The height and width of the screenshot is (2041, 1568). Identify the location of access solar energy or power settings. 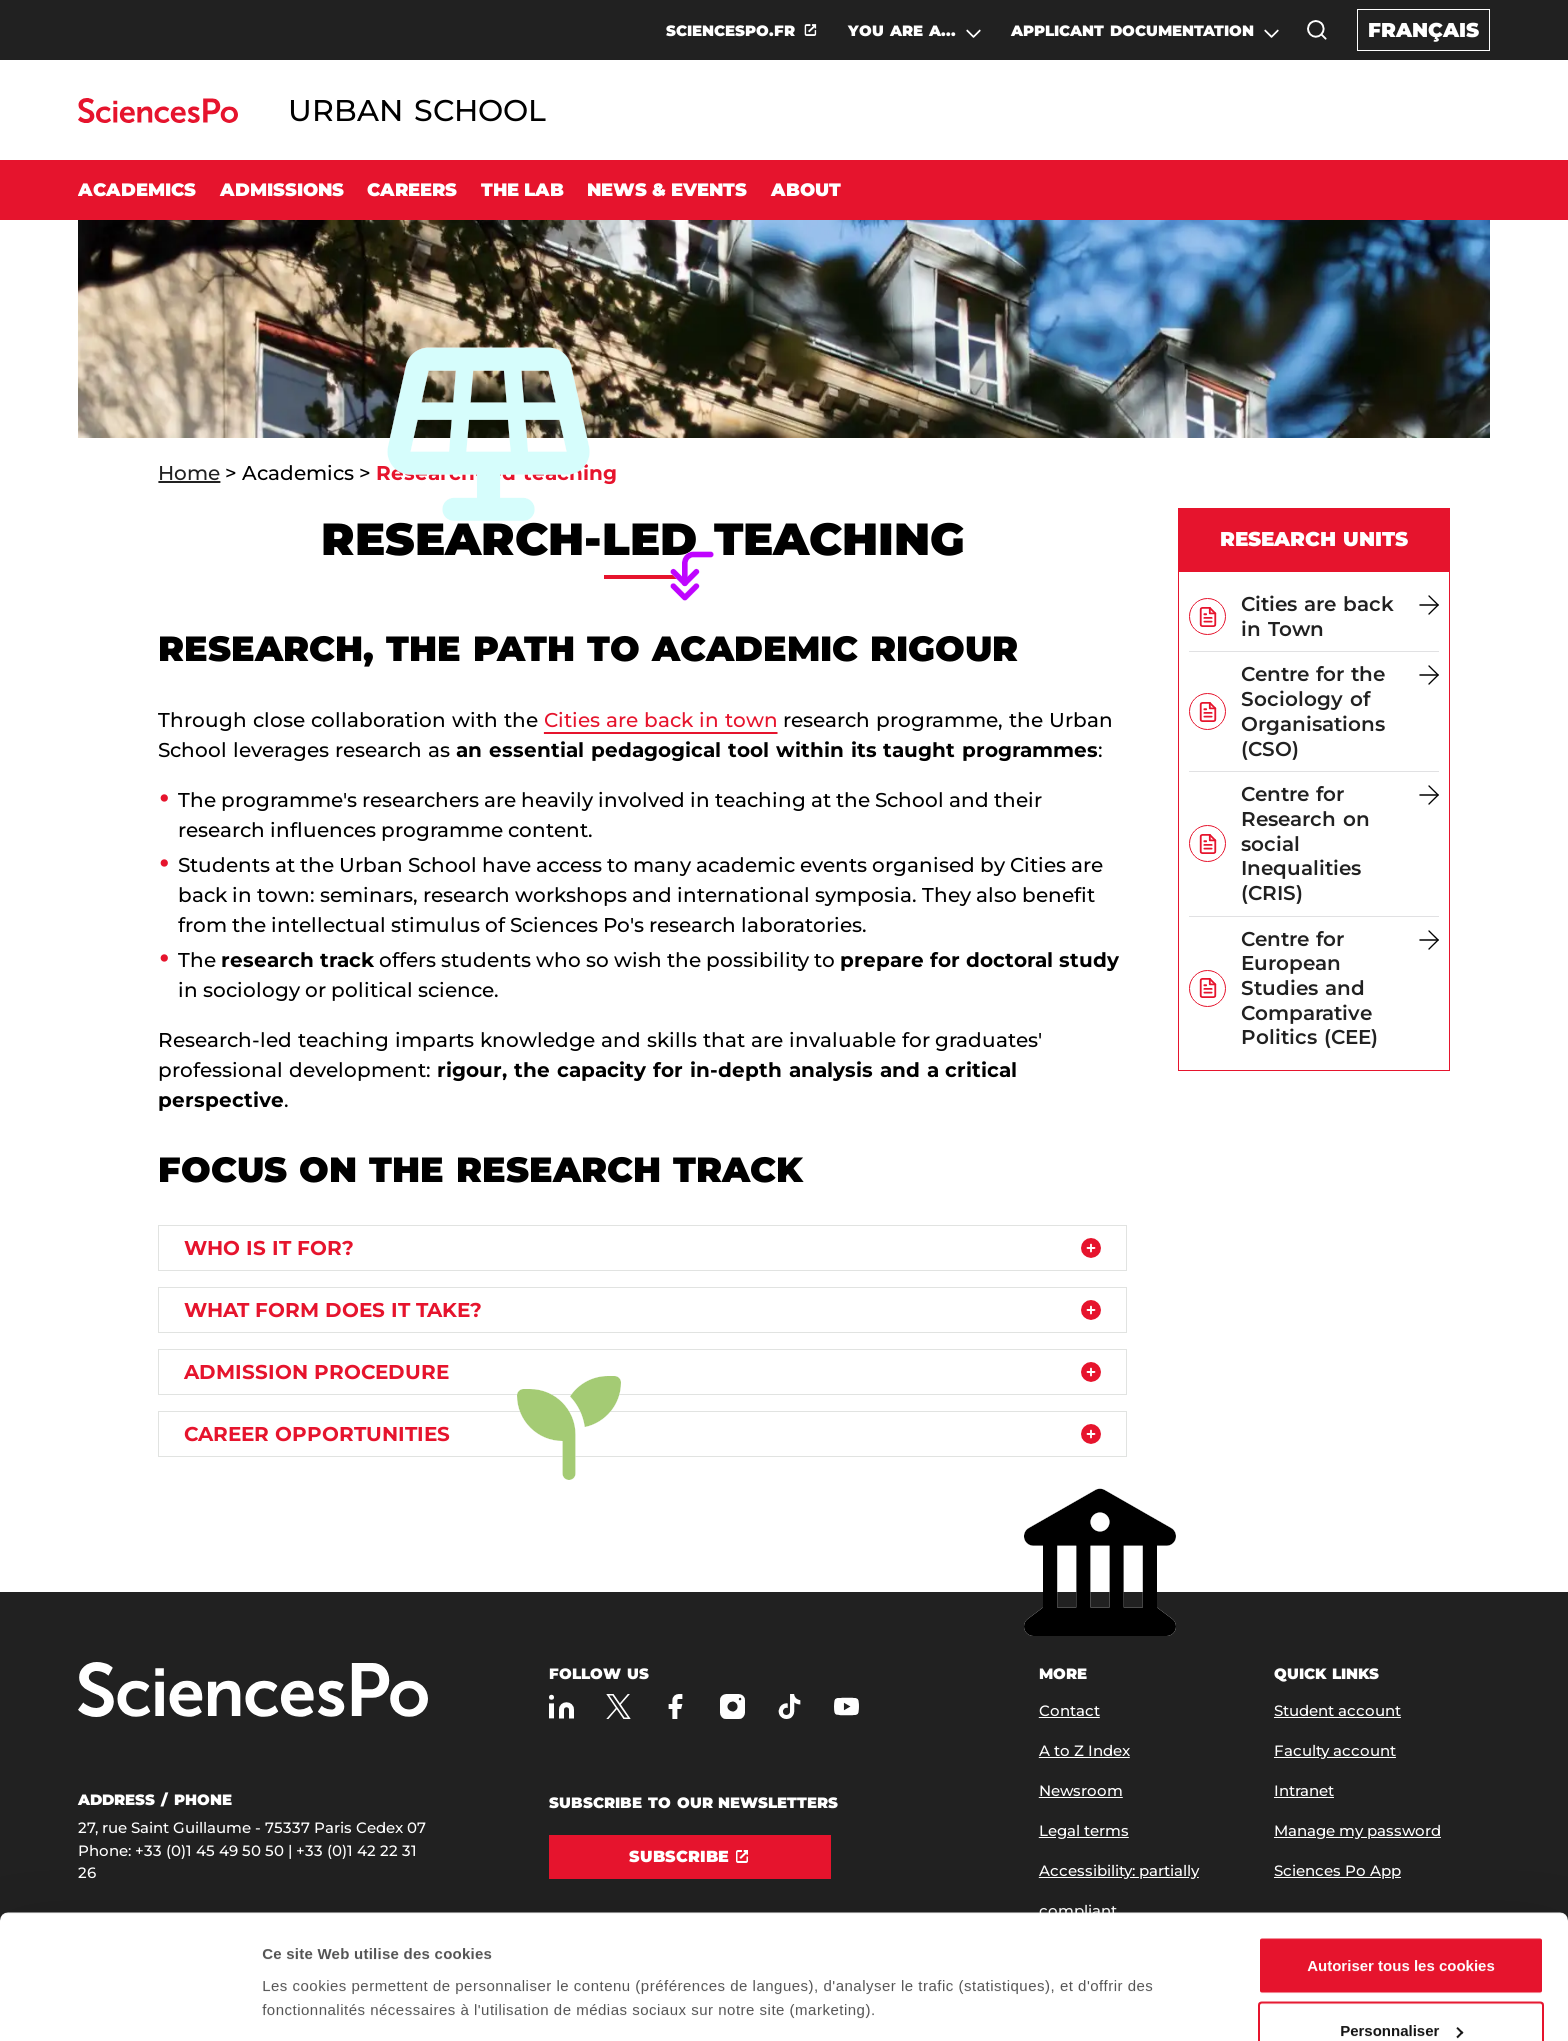
(488, 428).